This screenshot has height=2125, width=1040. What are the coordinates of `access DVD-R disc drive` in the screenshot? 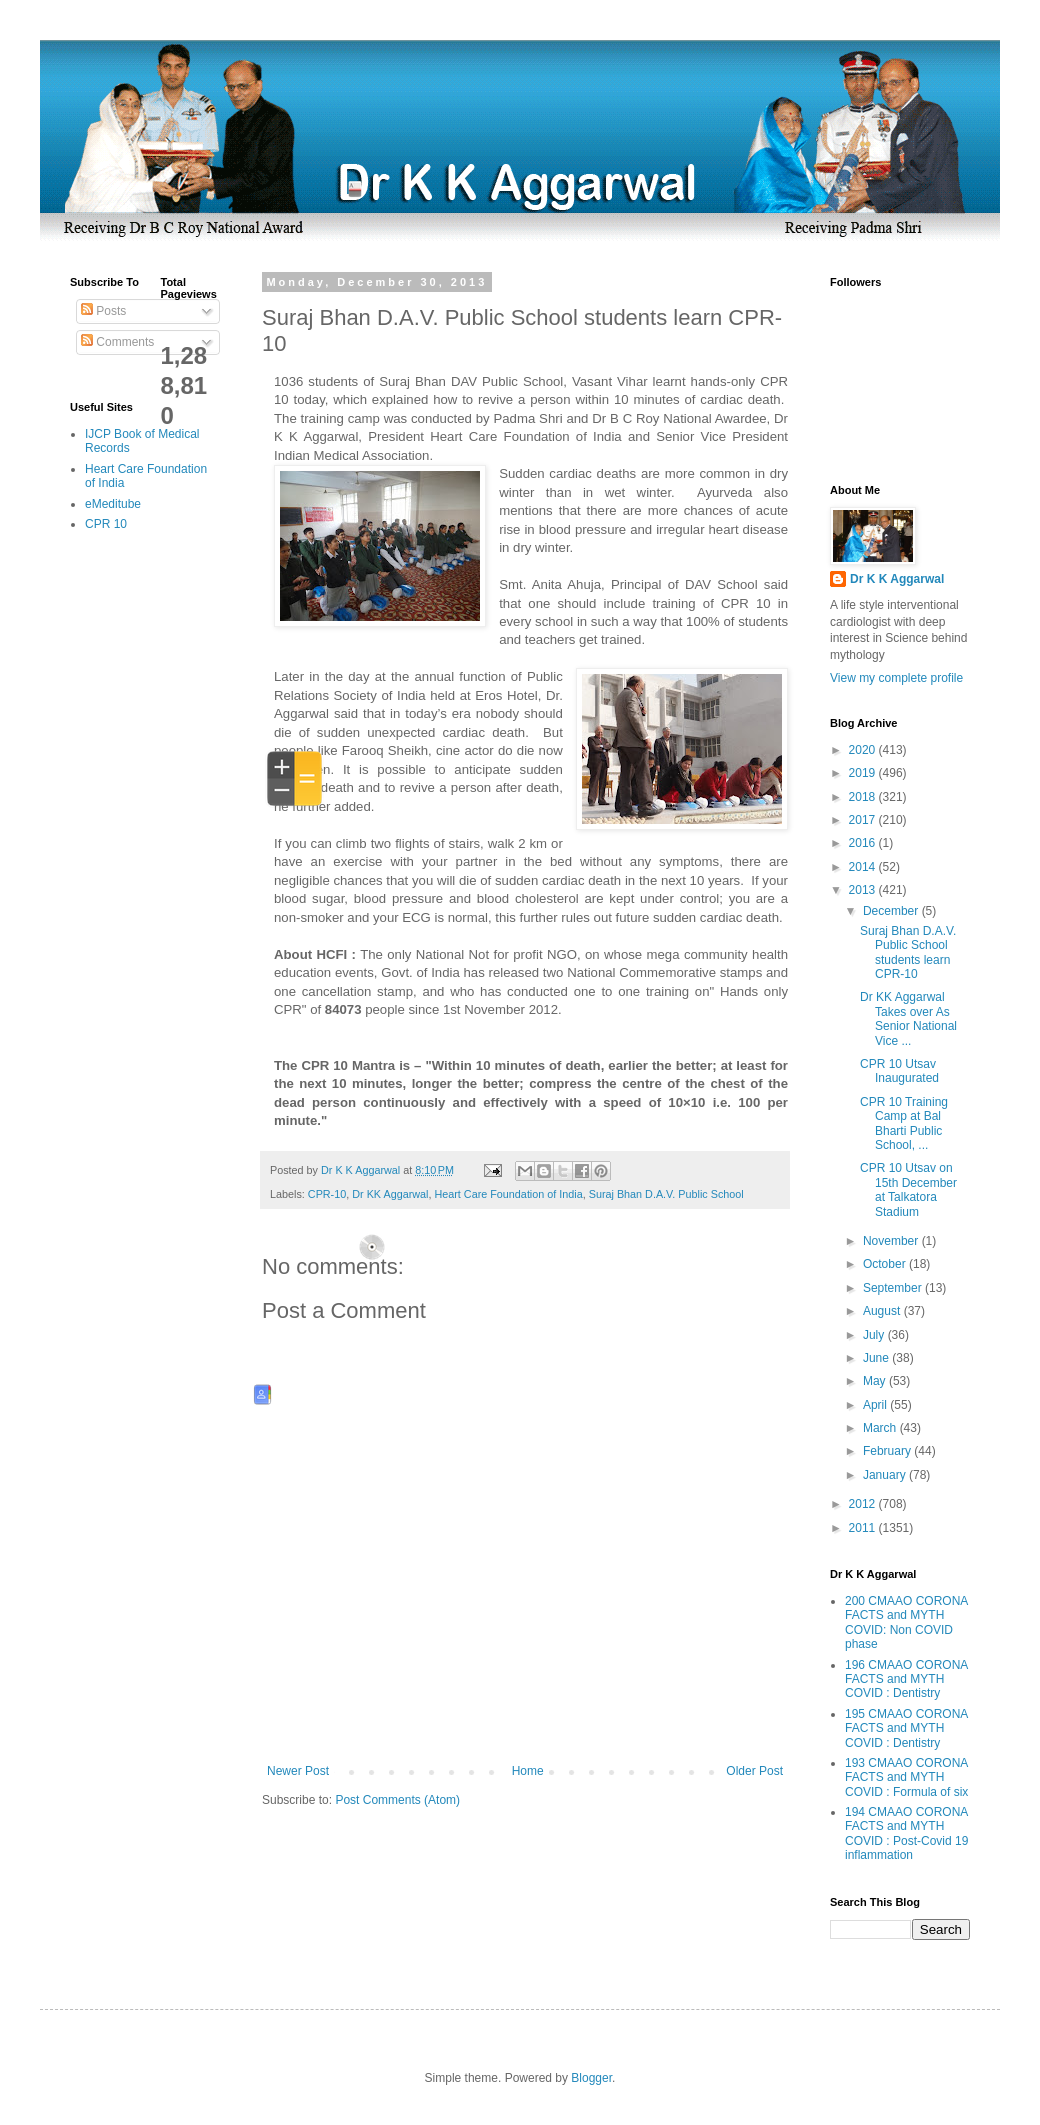 It's located at (372, 1247).